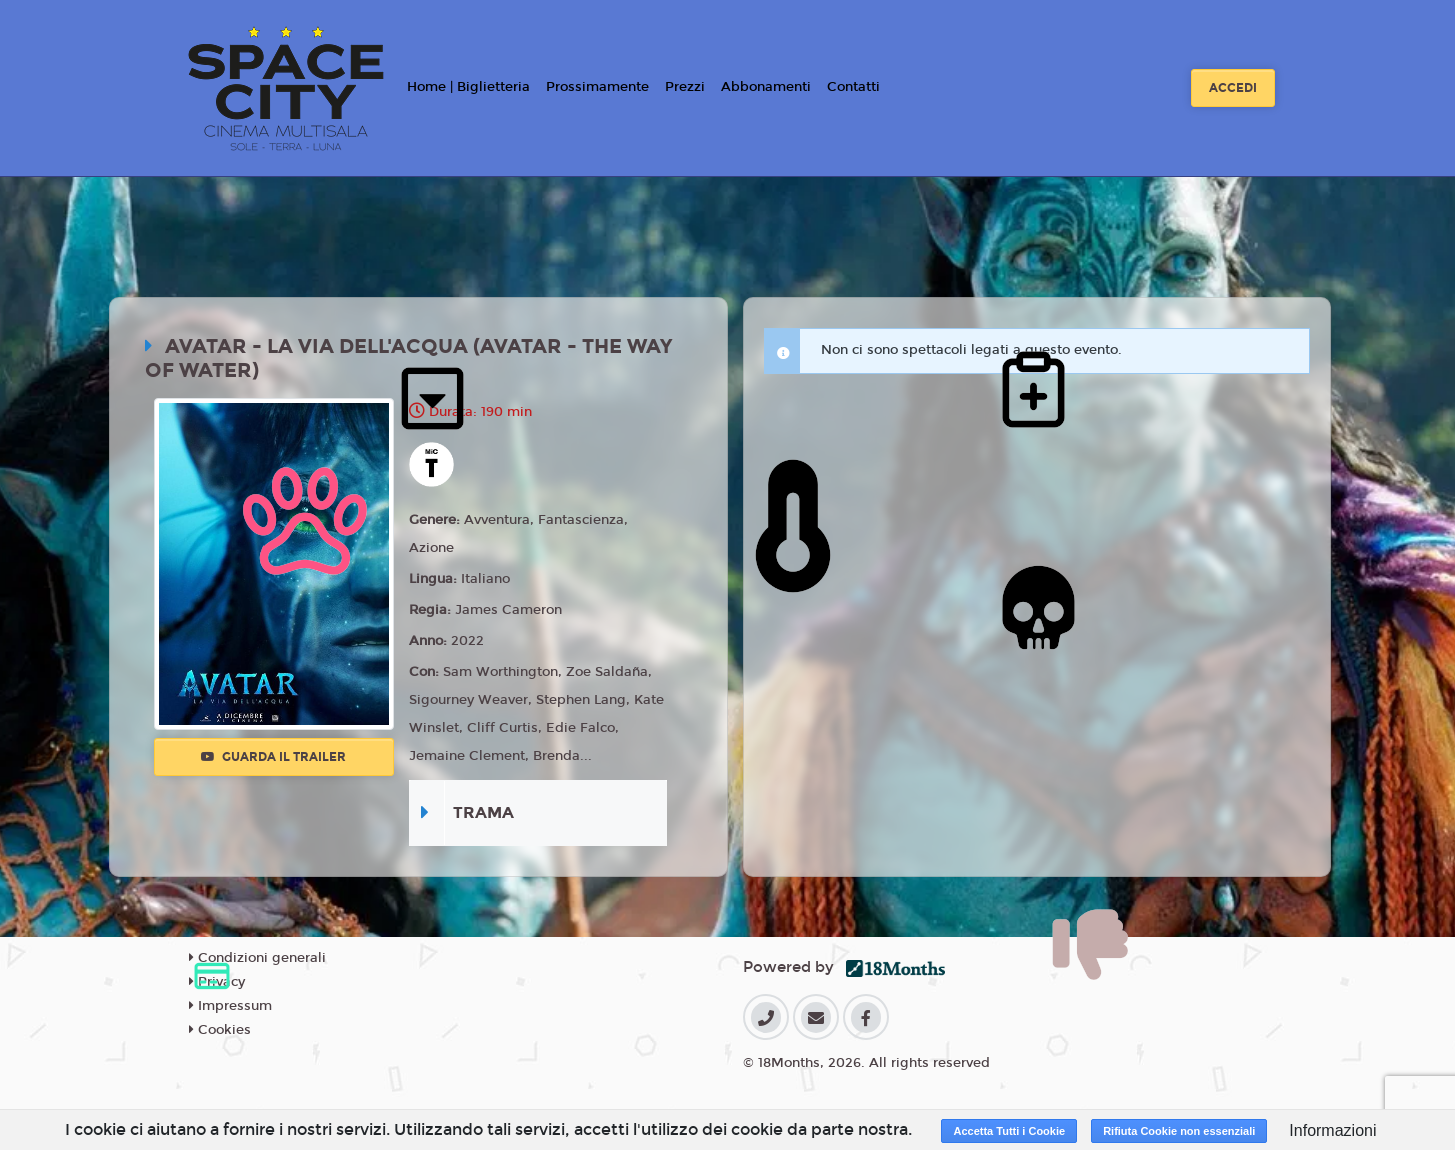 This screenshot has width=1455, height=1150. Describe the element at coordinates (212, 976) in the screenshot. I see `access payment methods` at that location.